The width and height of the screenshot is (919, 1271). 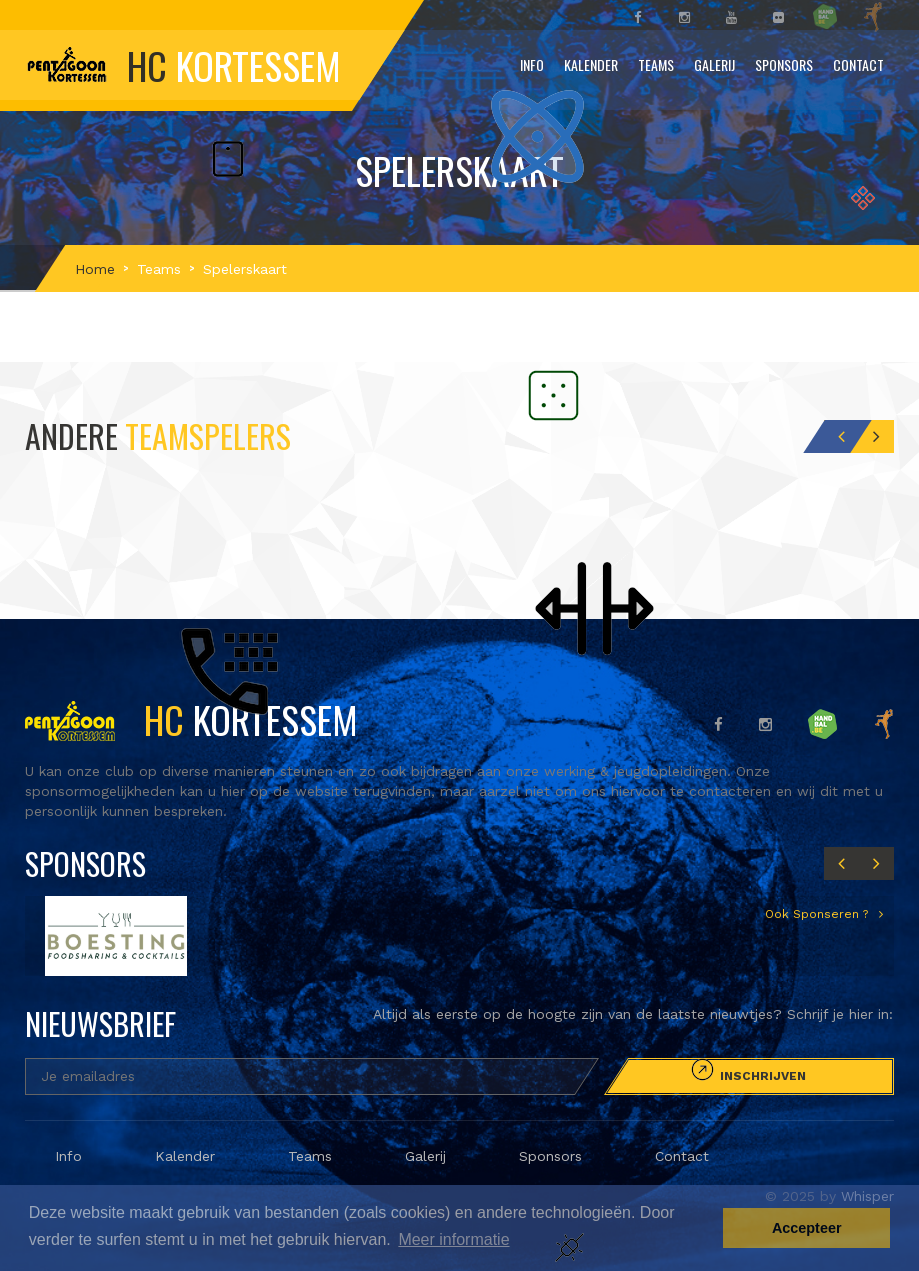 I want to click on access TTY/TDD accessibility calling features, so click(x=229, y=671).